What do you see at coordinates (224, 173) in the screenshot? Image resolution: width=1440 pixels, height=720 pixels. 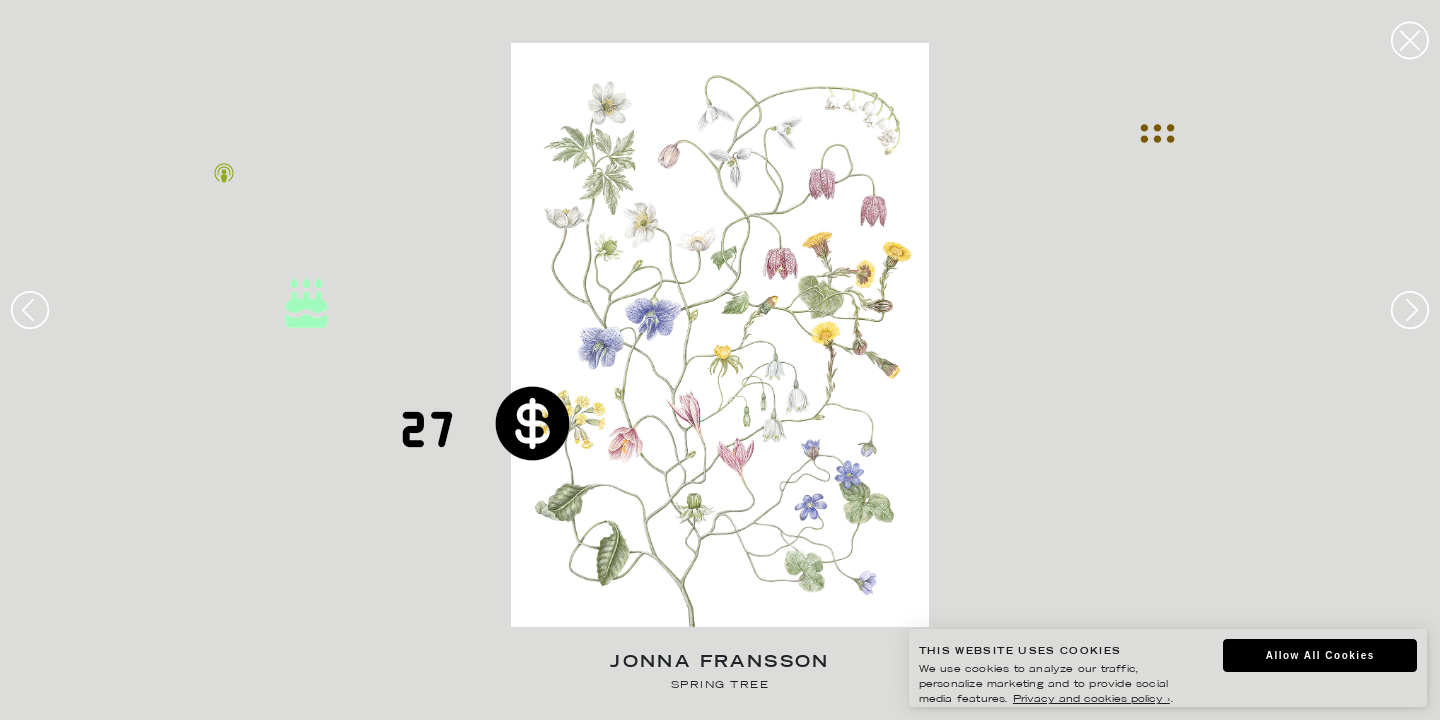 I see `open apple podcasts` at bounding box center [224, 173].